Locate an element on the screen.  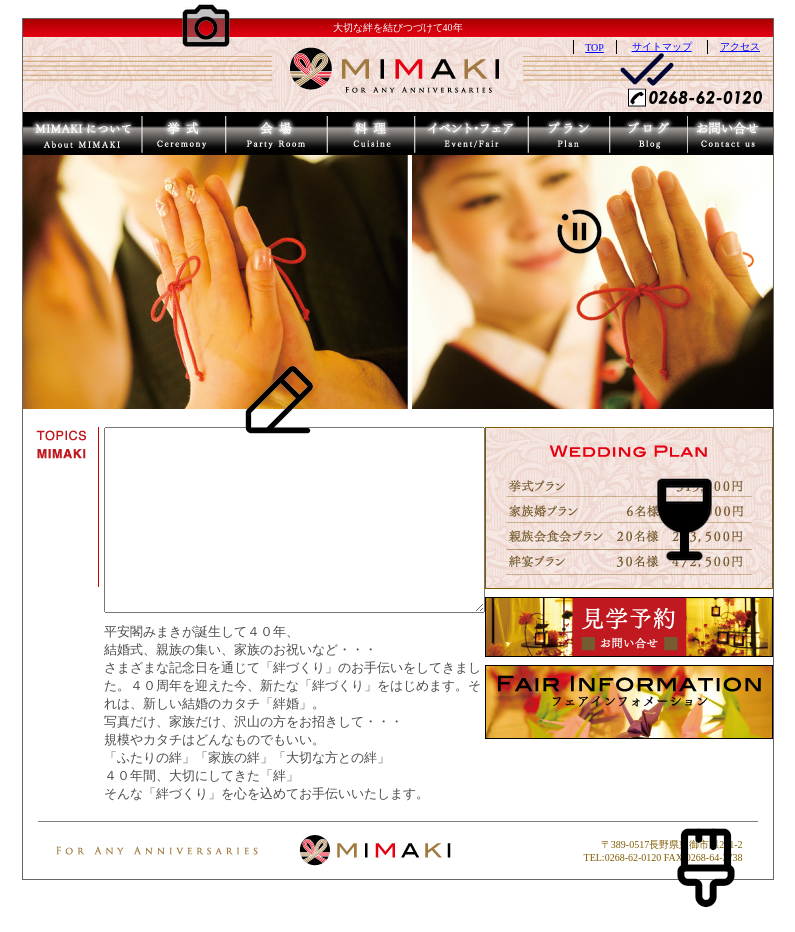
find nearby wine bars or restaurants is located at coordinates (684, 519).